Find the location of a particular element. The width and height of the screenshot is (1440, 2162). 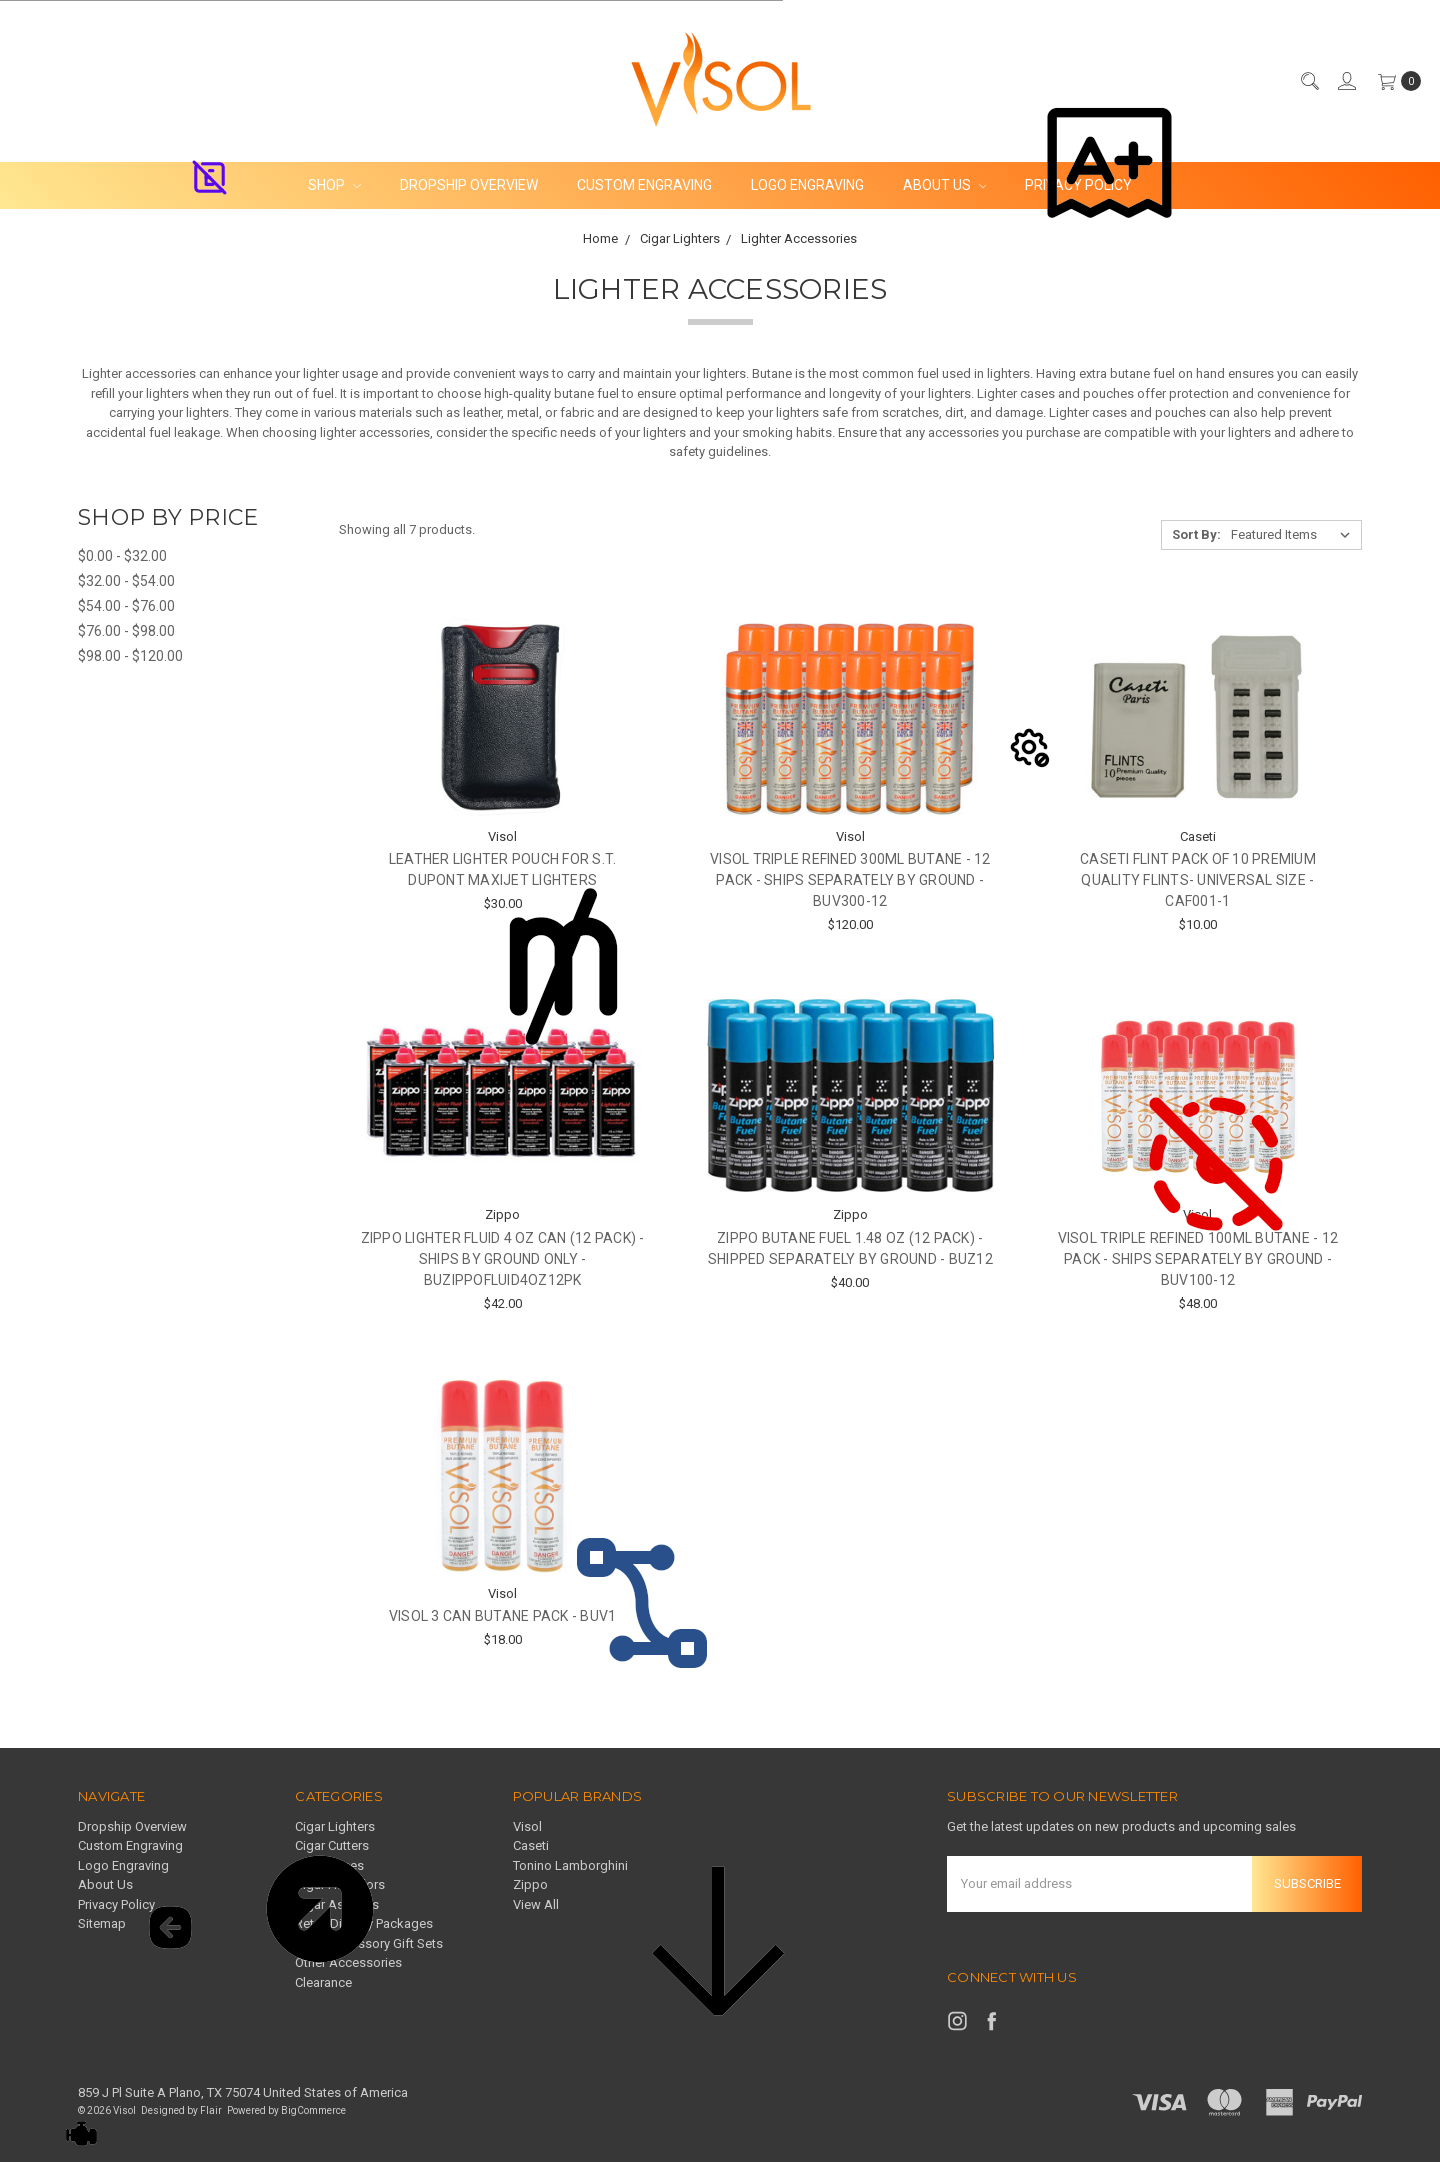

scroll down or view more content below is located at coordinates (712, 1941).